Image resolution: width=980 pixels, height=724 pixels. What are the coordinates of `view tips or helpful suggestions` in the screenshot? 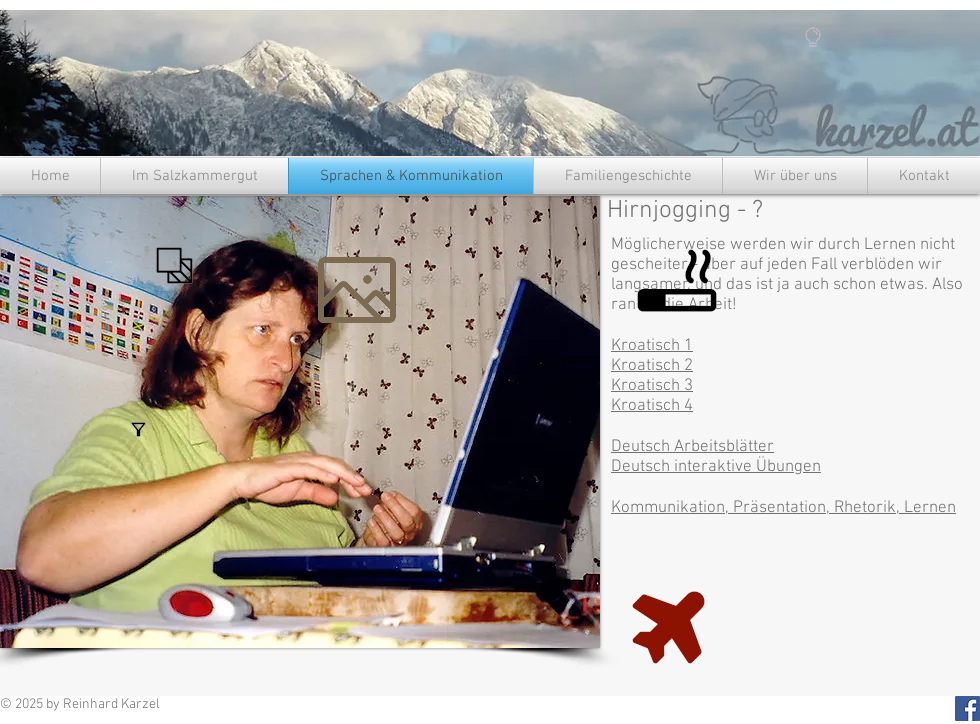 It's located at (813, 37).